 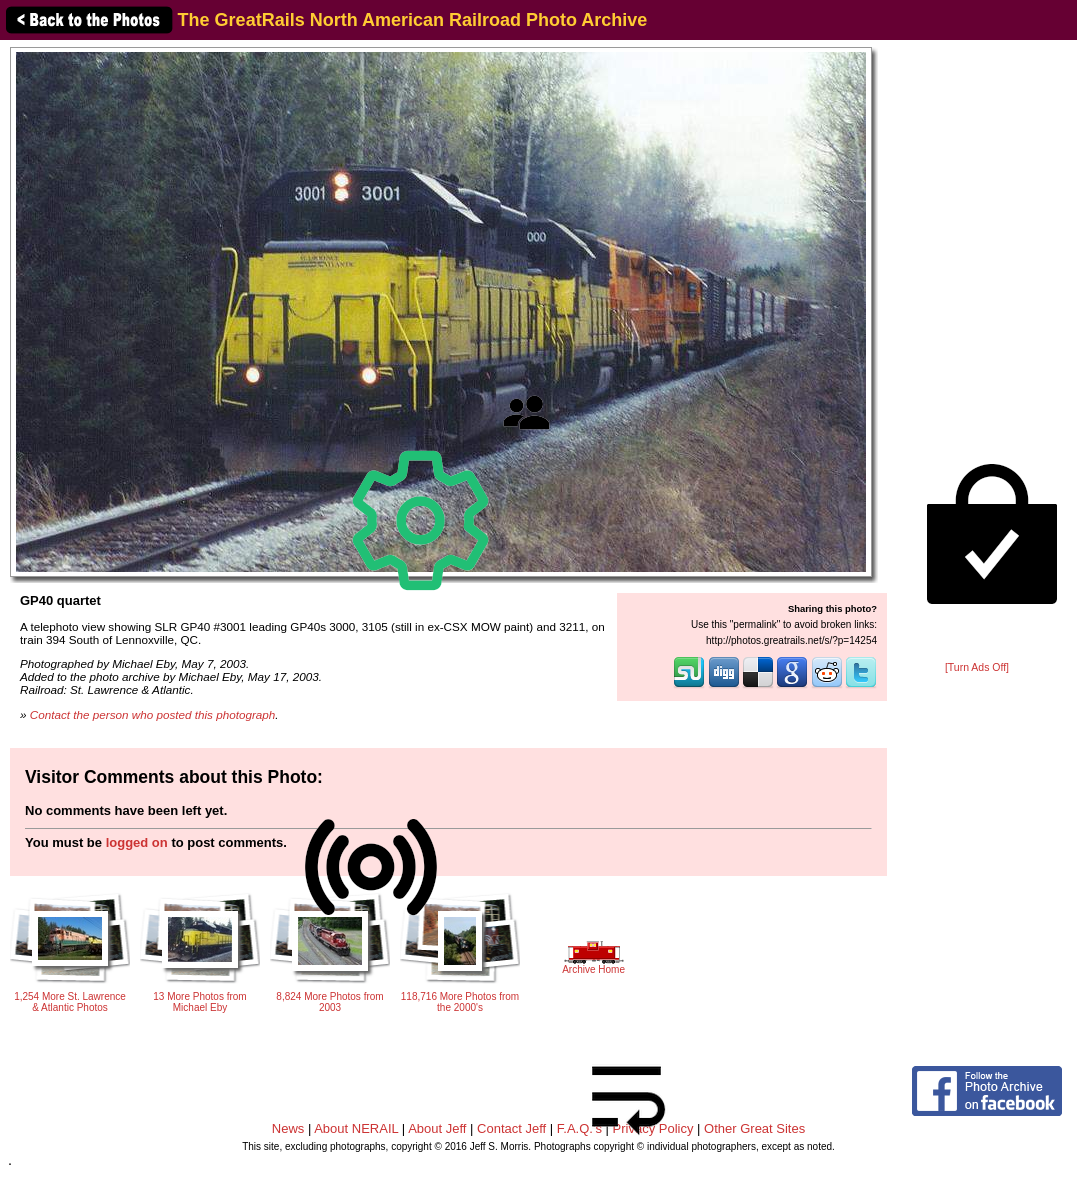 I want to click on view contacts or people list, so click(x=526, y=412).